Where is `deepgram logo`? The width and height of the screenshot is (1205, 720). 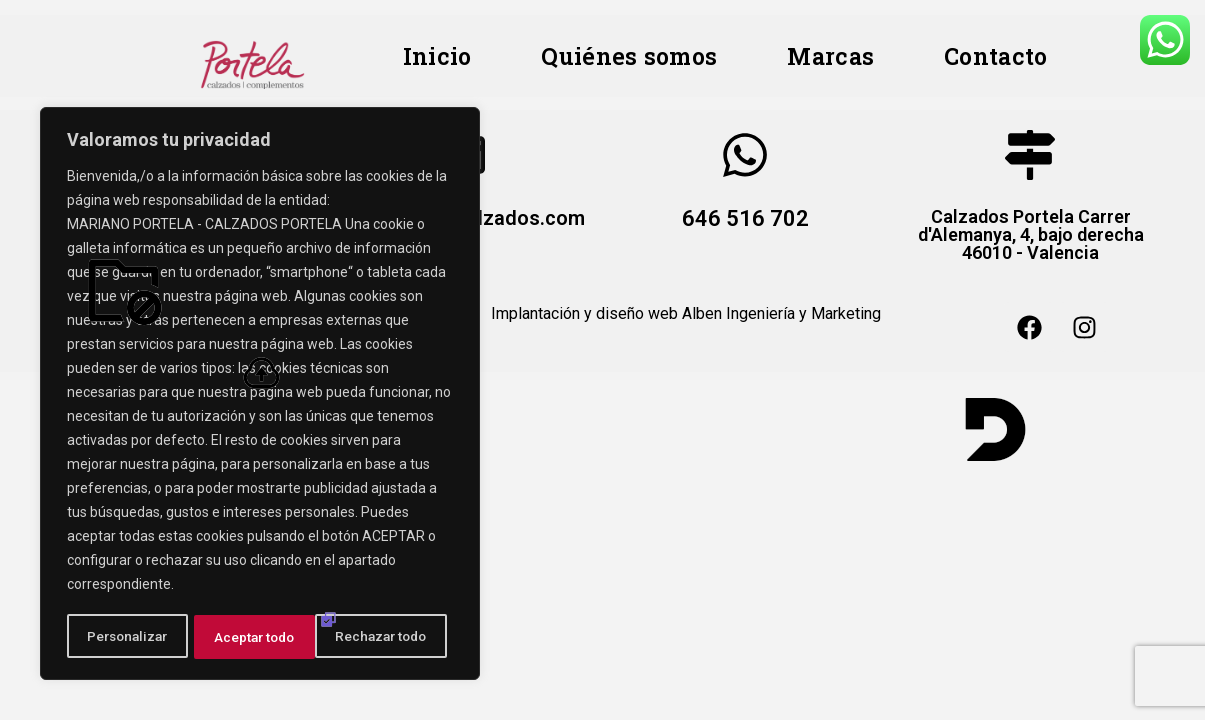
deepgram logo is located at coordinates (995, 429).